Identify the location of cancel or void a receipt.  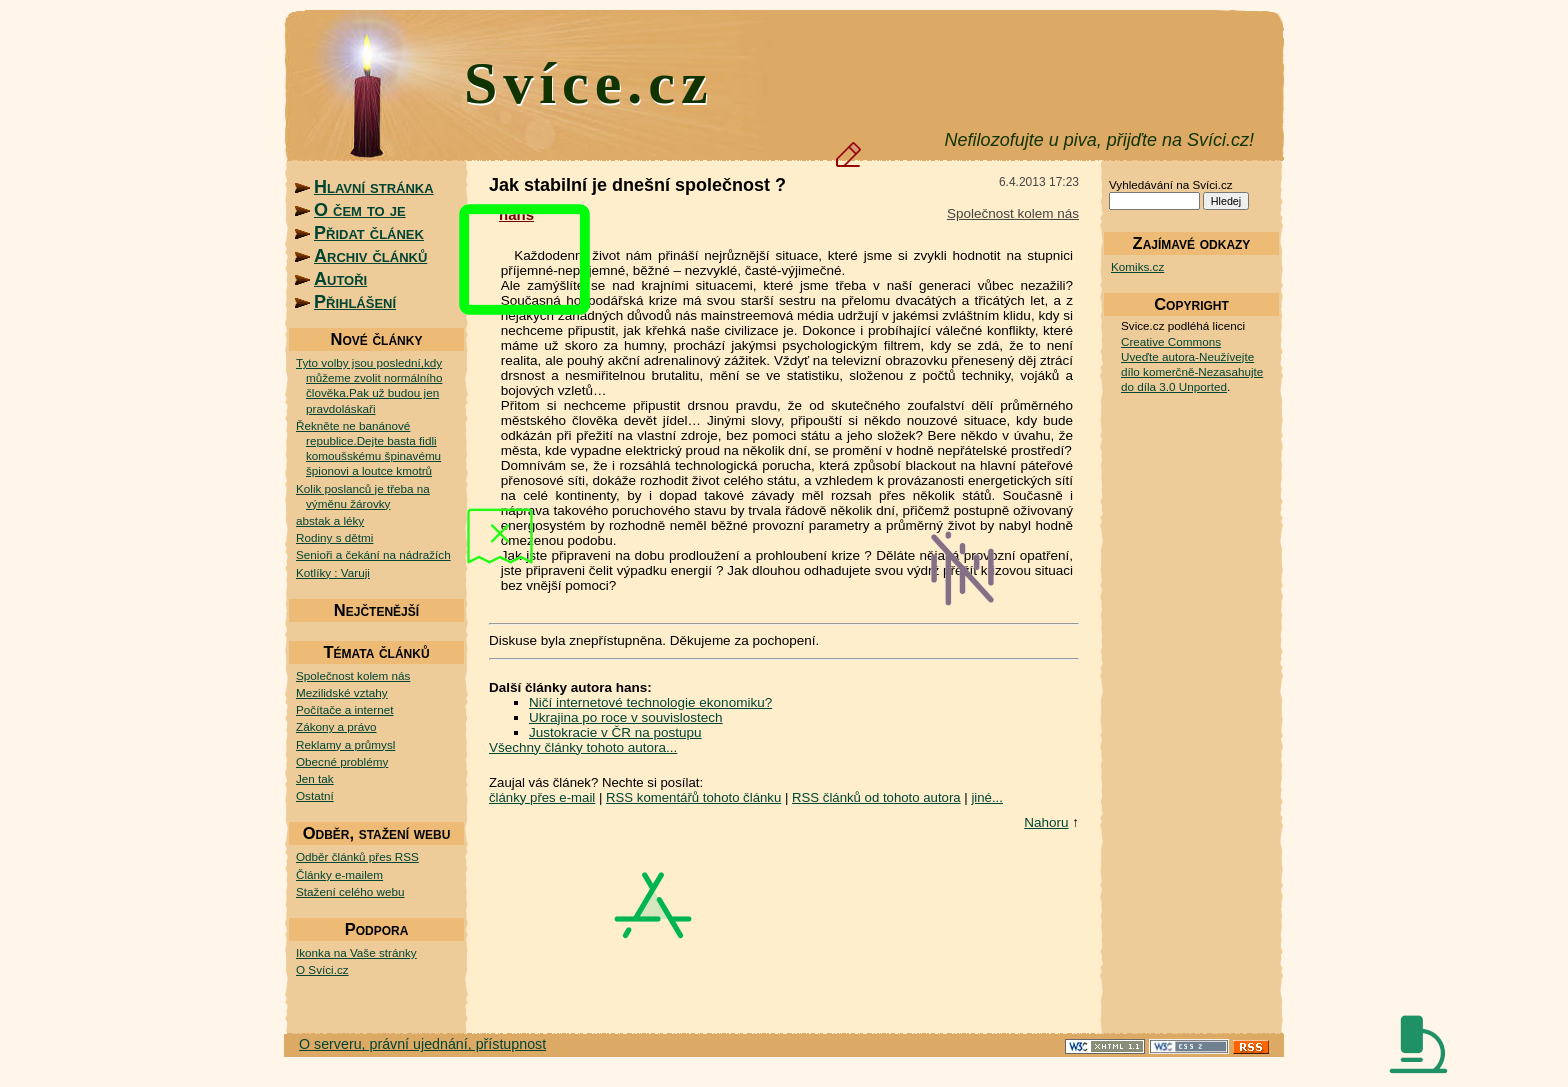
(500, 536).